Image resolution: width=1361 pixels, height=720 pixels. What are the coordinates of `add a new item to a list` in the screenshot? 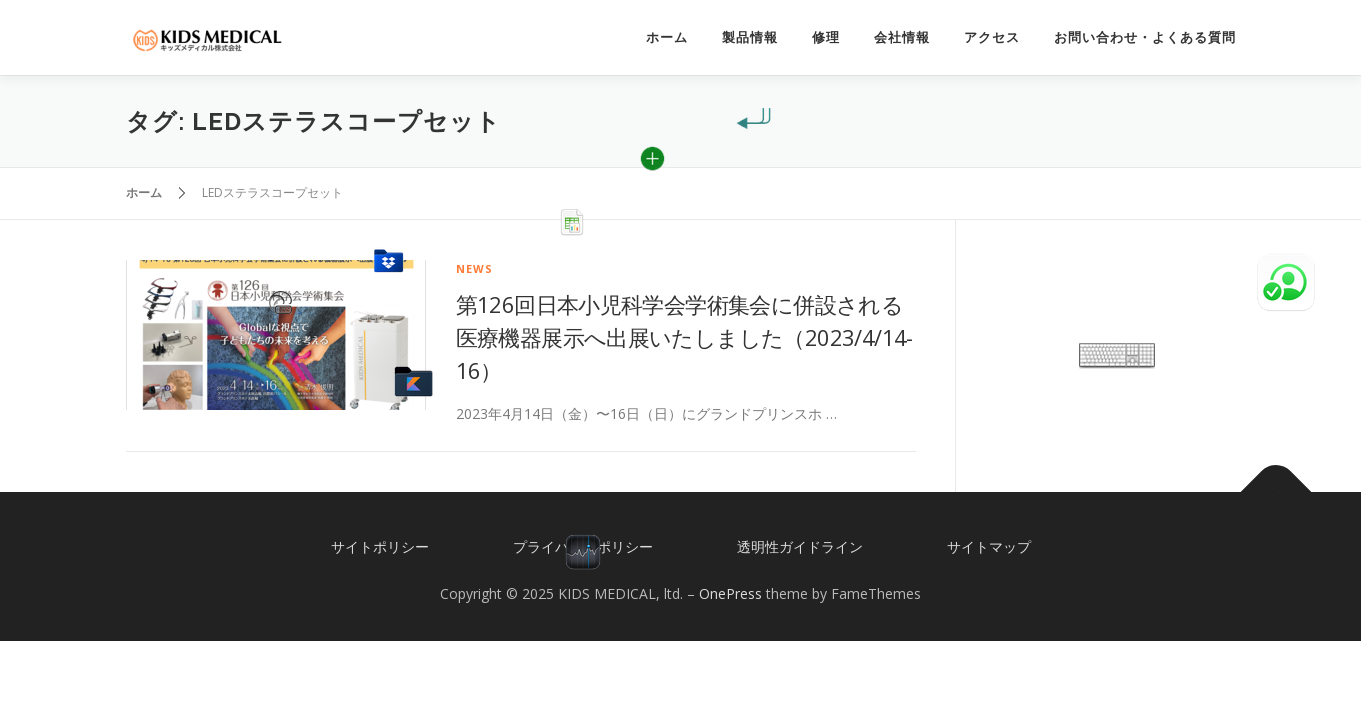 It's located at (652, 158).